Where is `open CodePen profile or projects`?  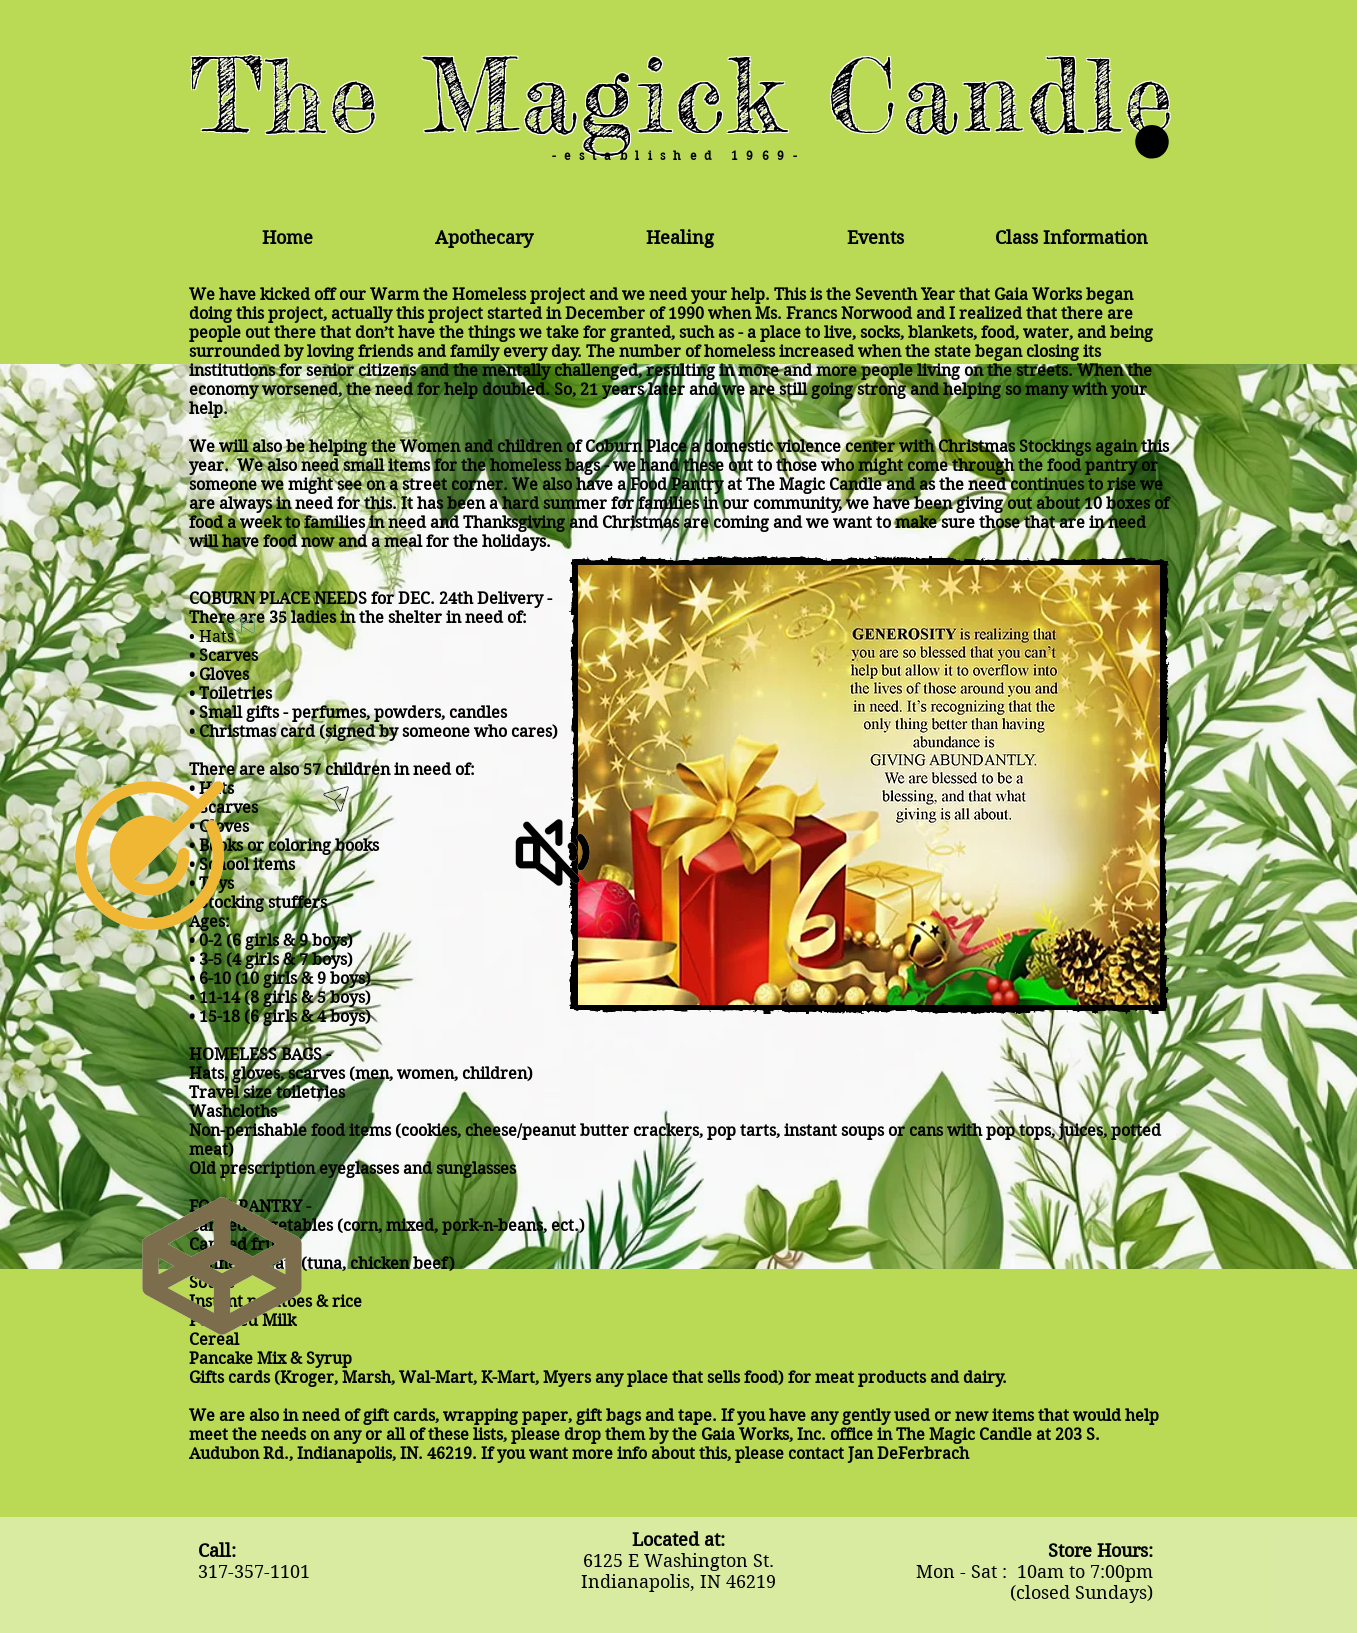 open CodePen profile or projects is located at coordinates (222, 1266).